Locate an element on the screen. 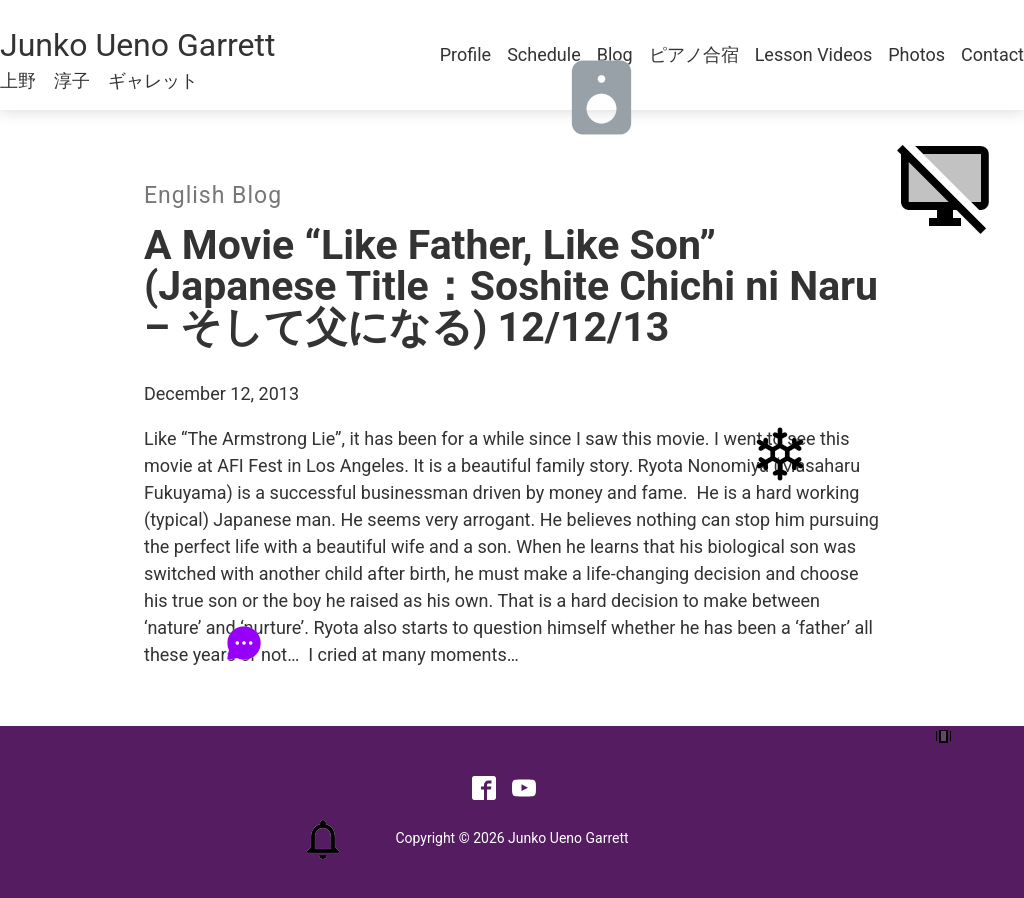 Image resolution: width=1024 pixels, height=898 pixels. open messaging or chat is located at coordinates (244, 643).